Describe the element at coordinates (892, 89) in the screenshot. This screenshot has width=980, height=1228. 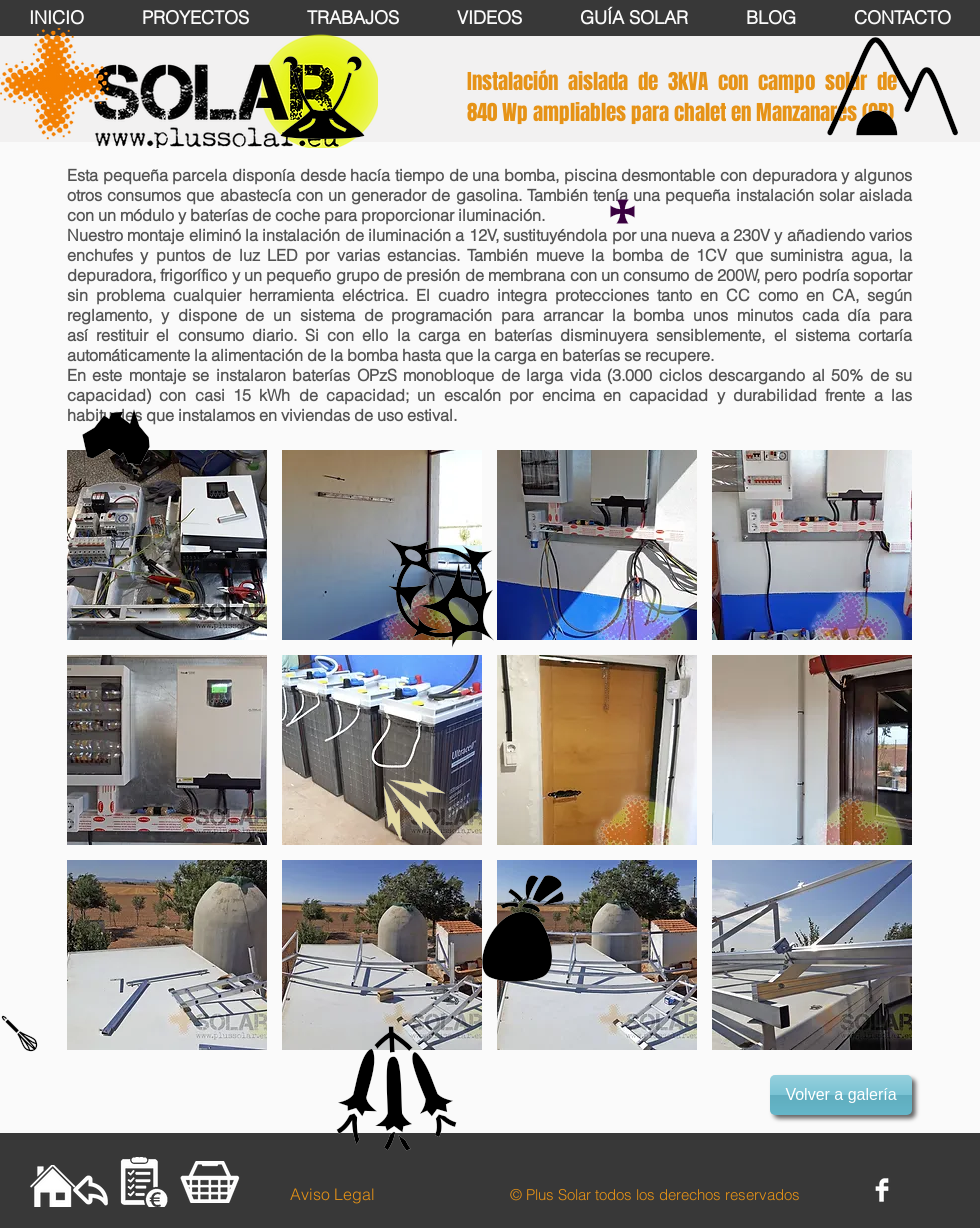
I see `explore cave or dungeon location` at that location.